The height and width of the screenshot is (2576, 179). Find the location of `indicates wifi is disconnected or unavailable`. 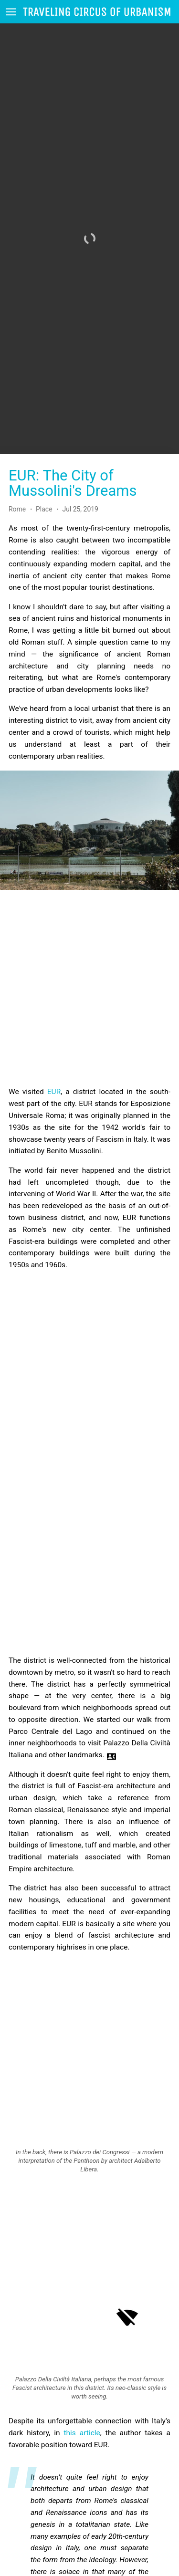

indicates wifi is disconnected or unavailable is located at coordinates (127, 2318).